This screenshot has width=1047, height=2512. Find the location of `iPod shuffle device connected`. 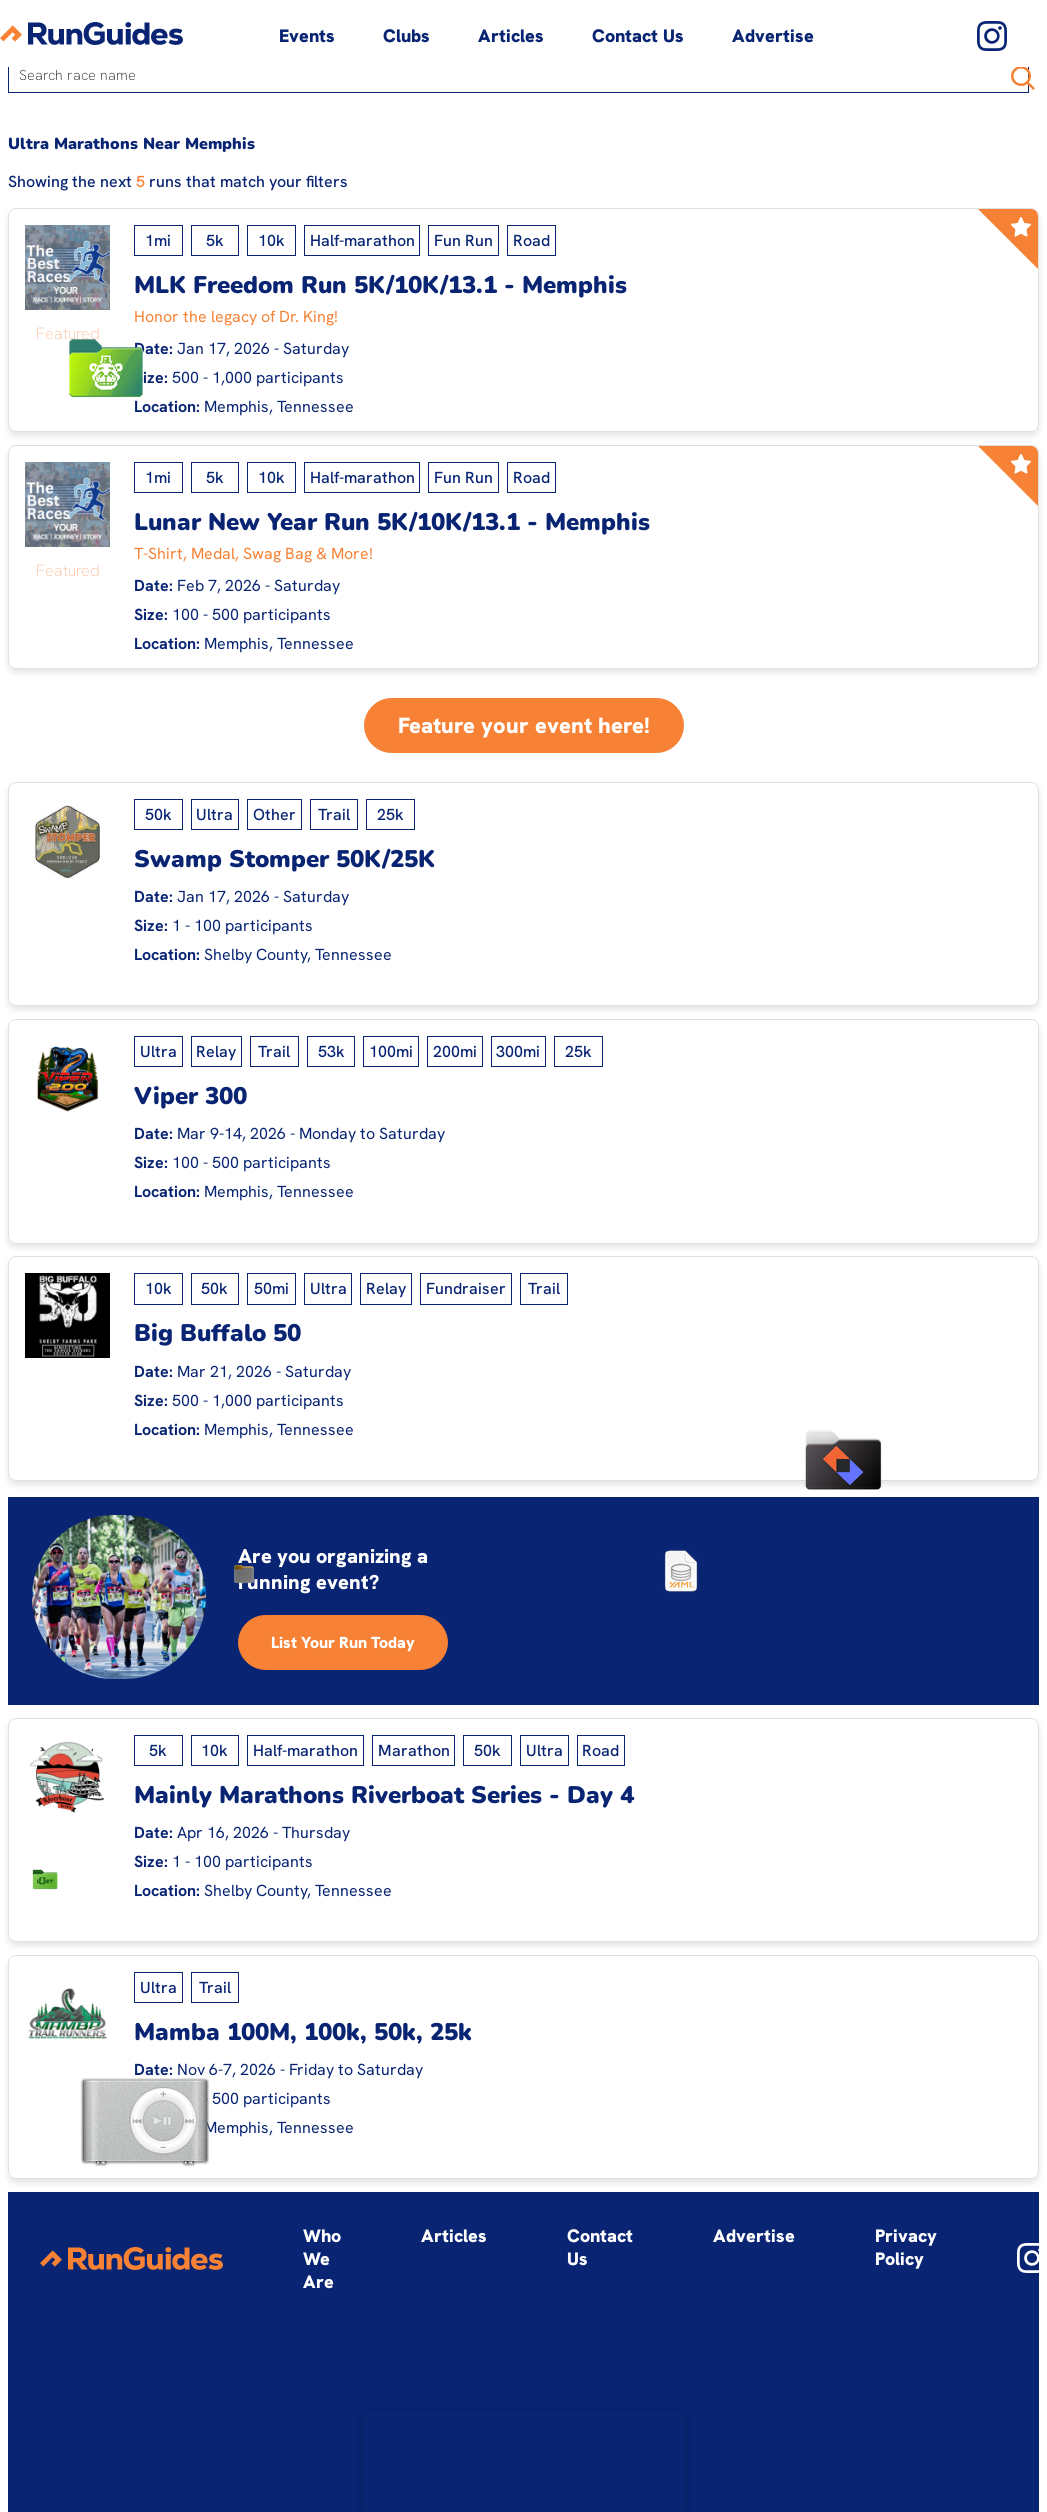

iPod shuffle device connected is located at coordinates (145, 2098).